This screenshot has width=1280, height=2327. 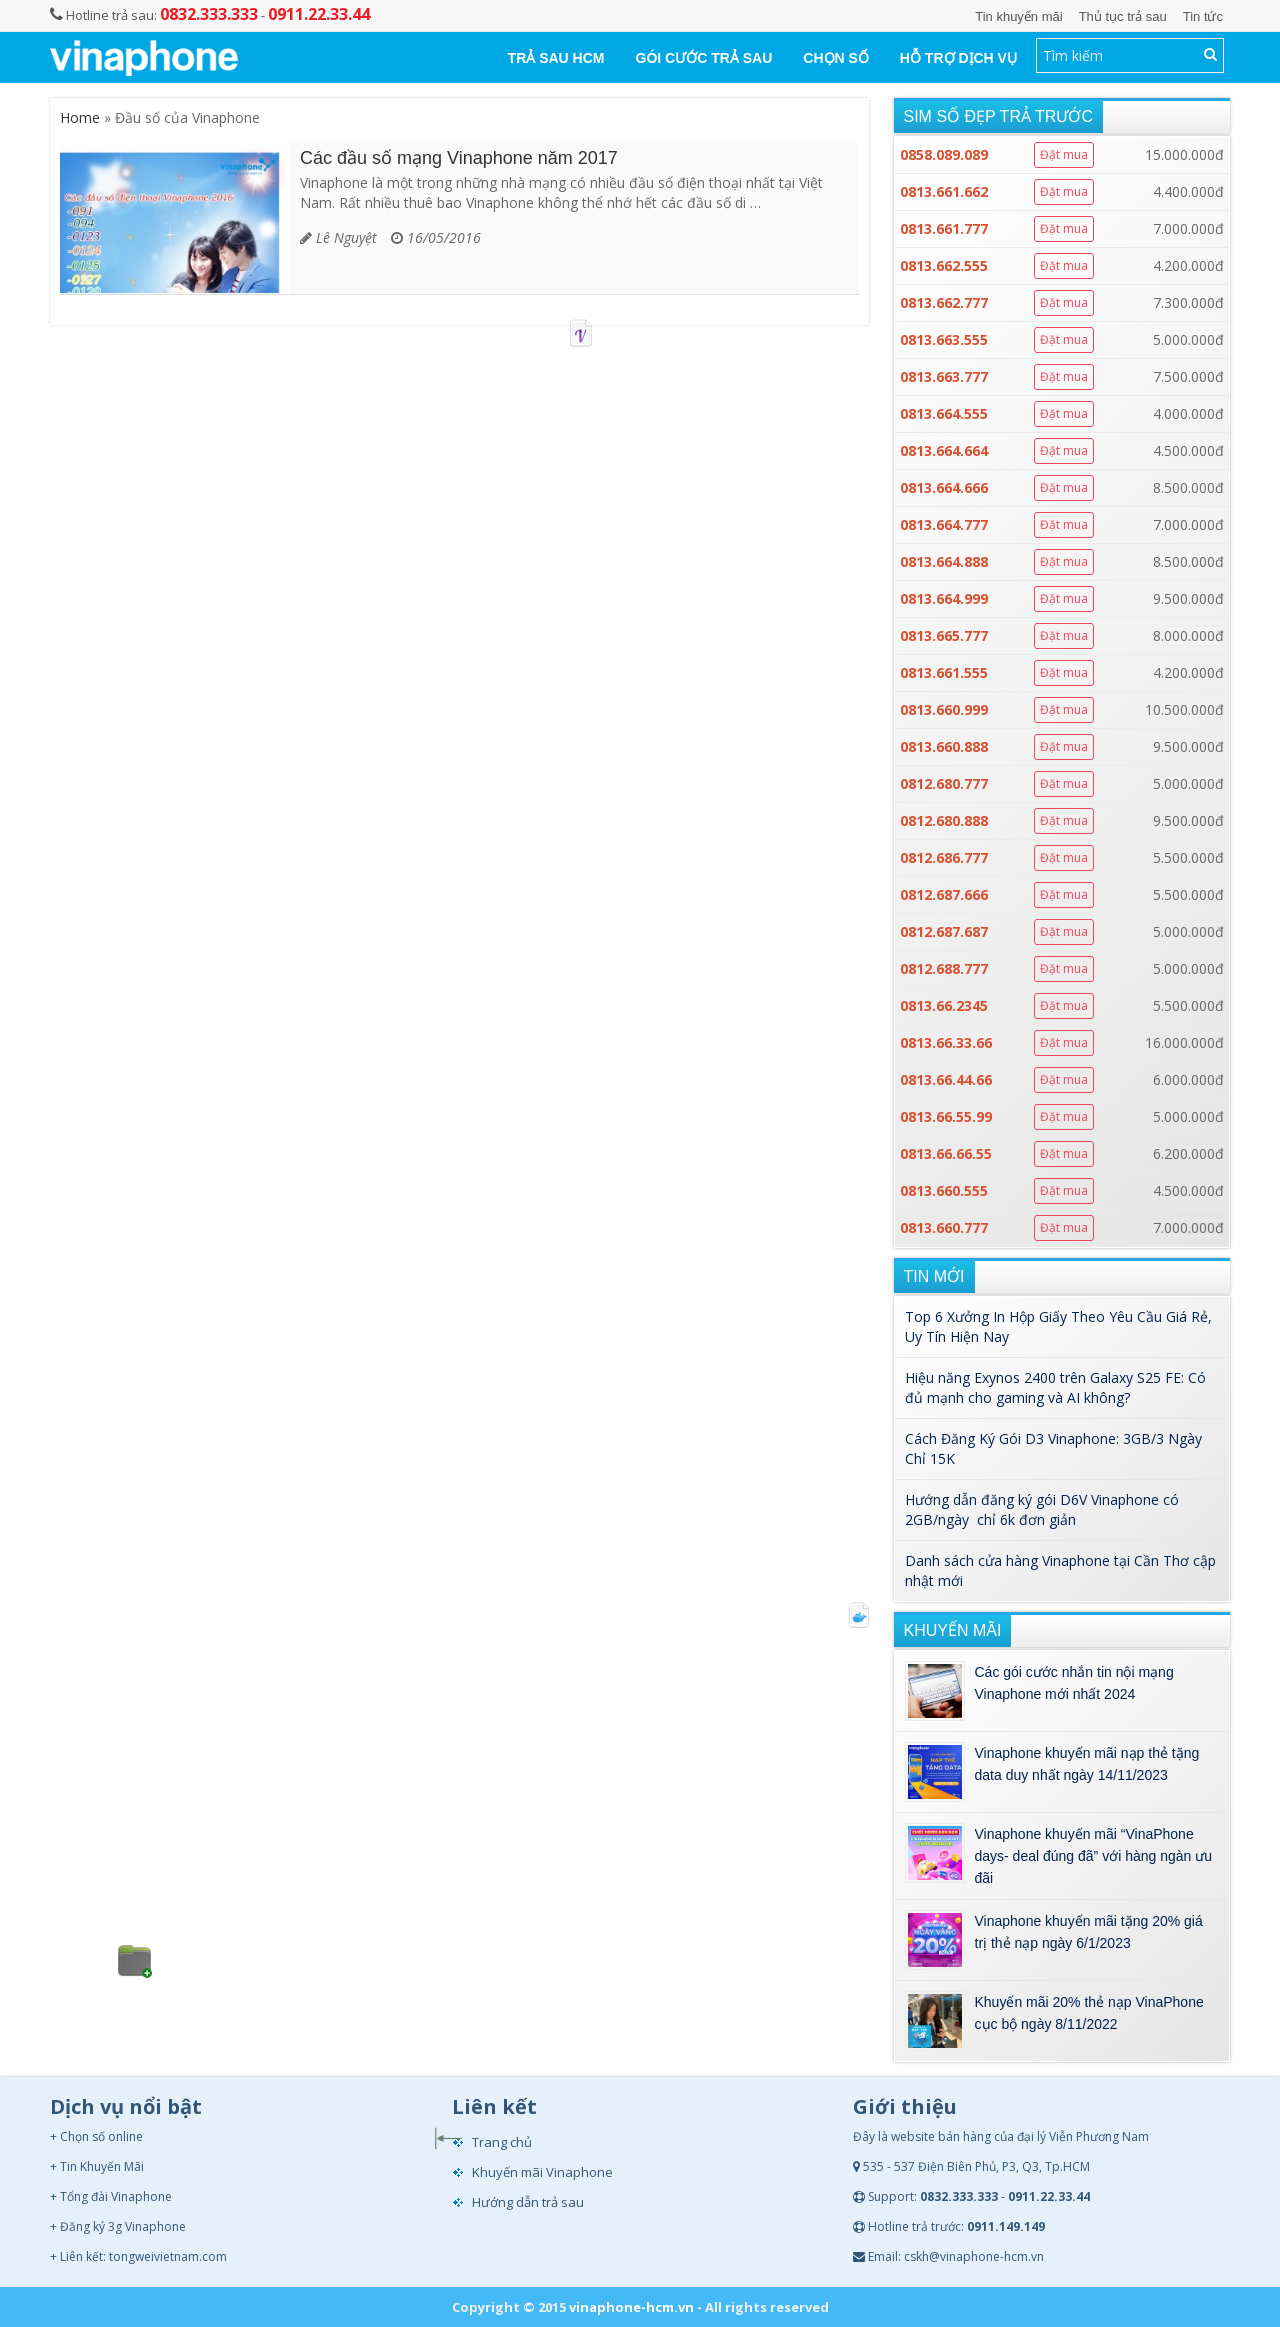 What do you see at coordinates (448, 2138) in the screenshot?
I see `go to the first item in a list or sequence` at bounding box center [448, 2138].